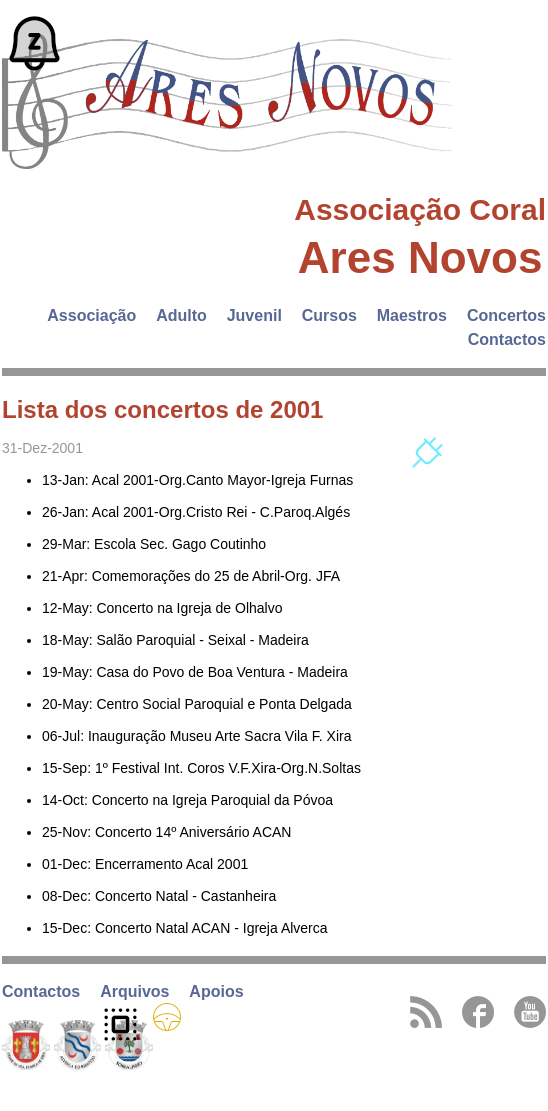 Image resolution: width=548 pixels, height=1111 pixels. I want to click on connect to a power source, so click(427, 453).